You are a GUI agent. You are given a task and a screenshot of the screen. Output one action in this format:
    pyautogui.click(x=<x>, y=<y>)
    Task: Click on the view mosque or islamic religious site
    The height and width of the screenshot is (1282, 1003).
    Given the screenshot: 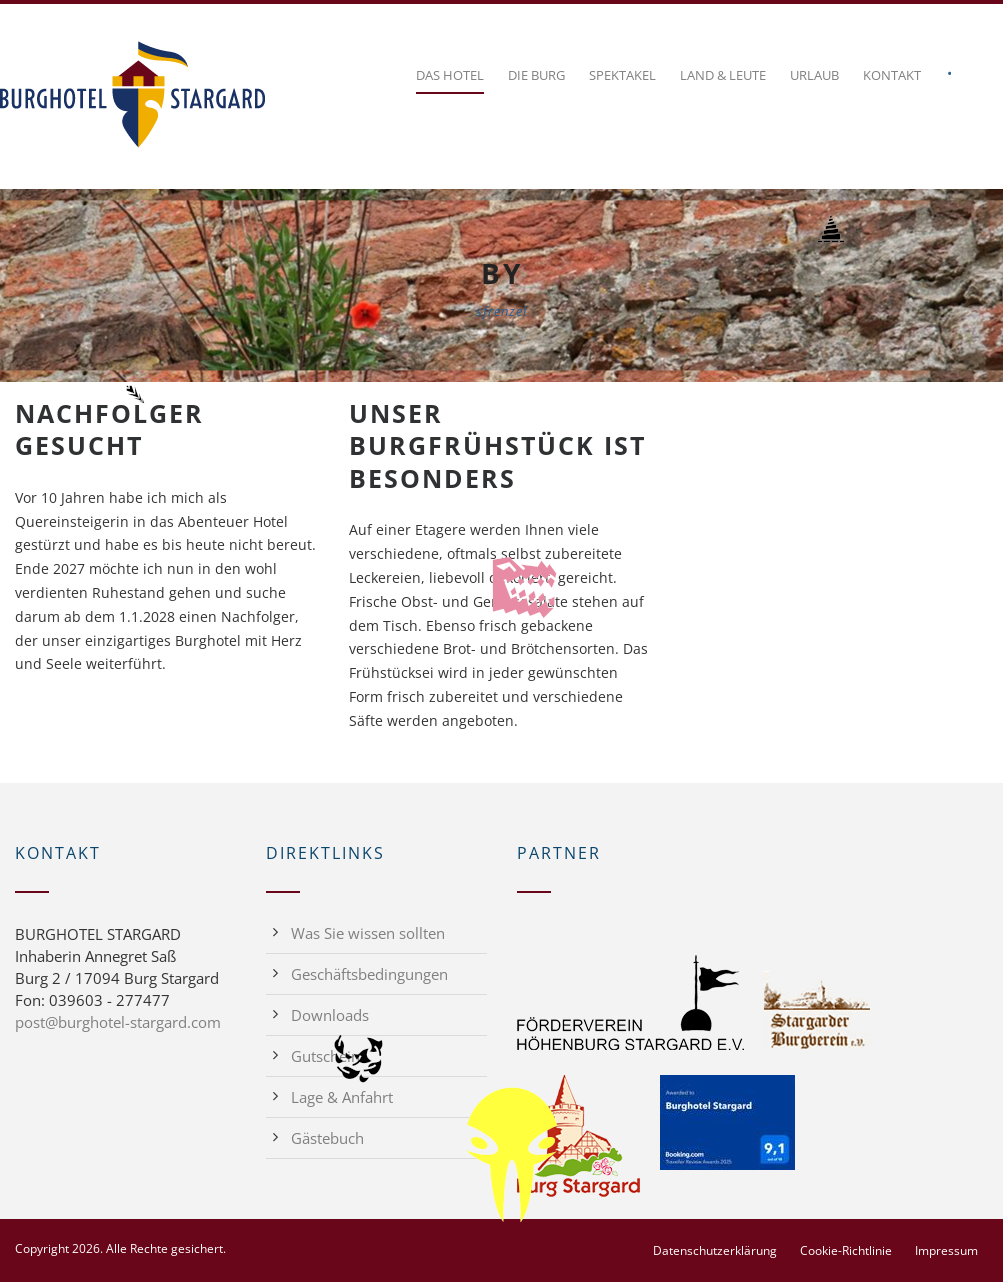 What is the action you would take?
    pyautogui.click(x=831, y=228)
    